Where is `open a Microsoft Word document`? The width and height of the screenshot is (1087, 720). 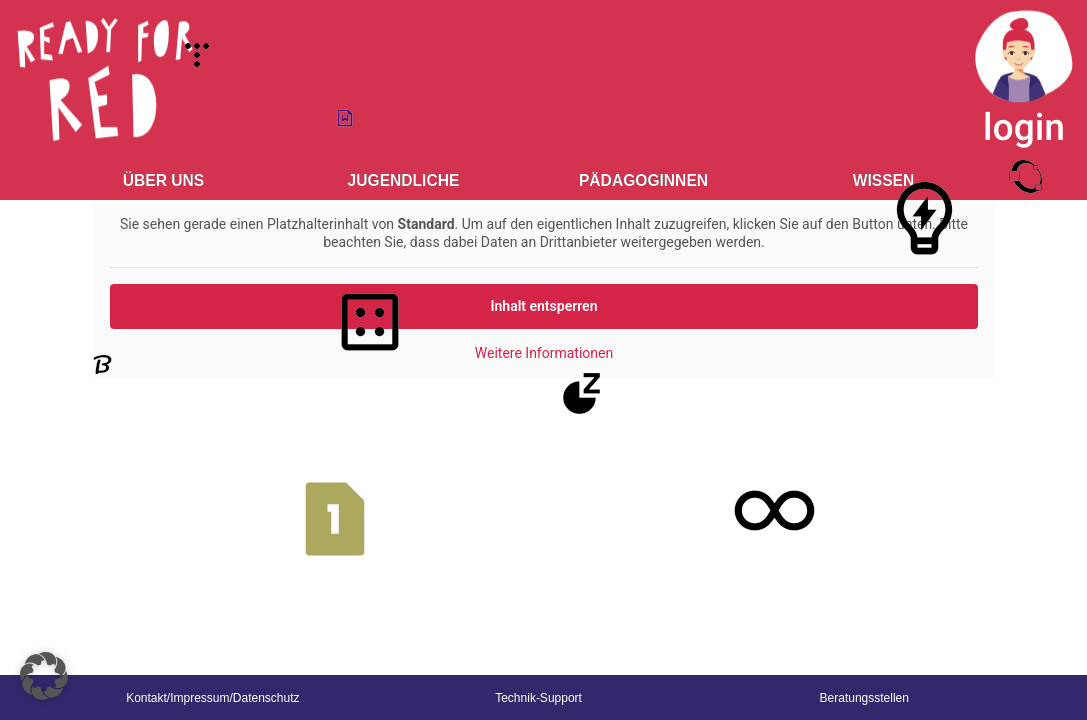 open a Microsoft Word document is located at coordinates (345, 118).